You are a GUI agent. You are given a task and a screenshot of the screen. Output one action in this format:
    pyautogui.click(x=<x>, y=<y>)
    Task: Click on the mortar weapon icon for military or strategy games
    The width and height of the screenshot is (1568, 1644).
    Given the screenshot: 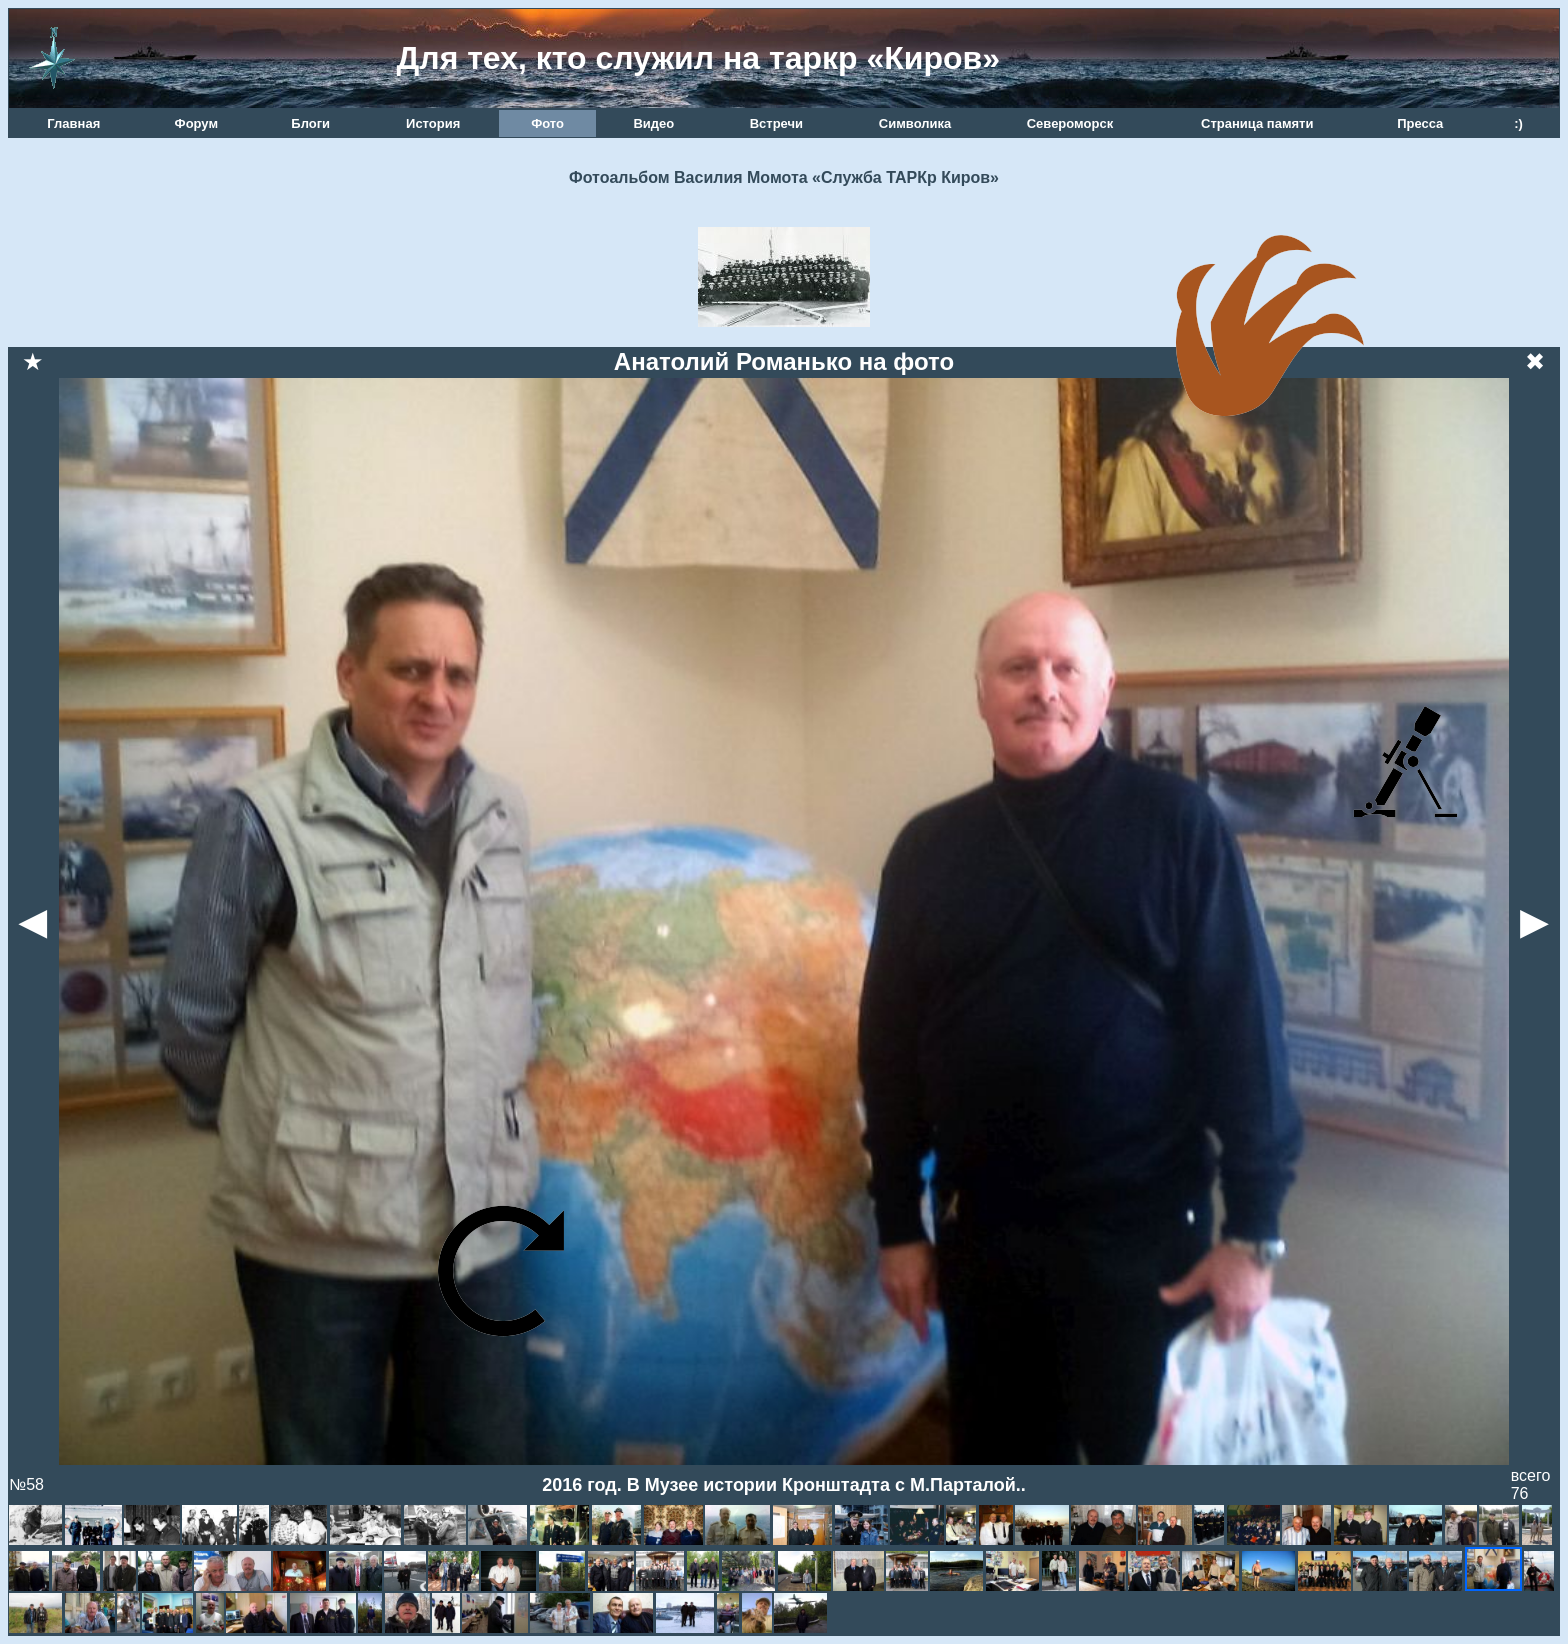 What is the action you would take?
    pyautogui.click(x=1405, y=761)
    